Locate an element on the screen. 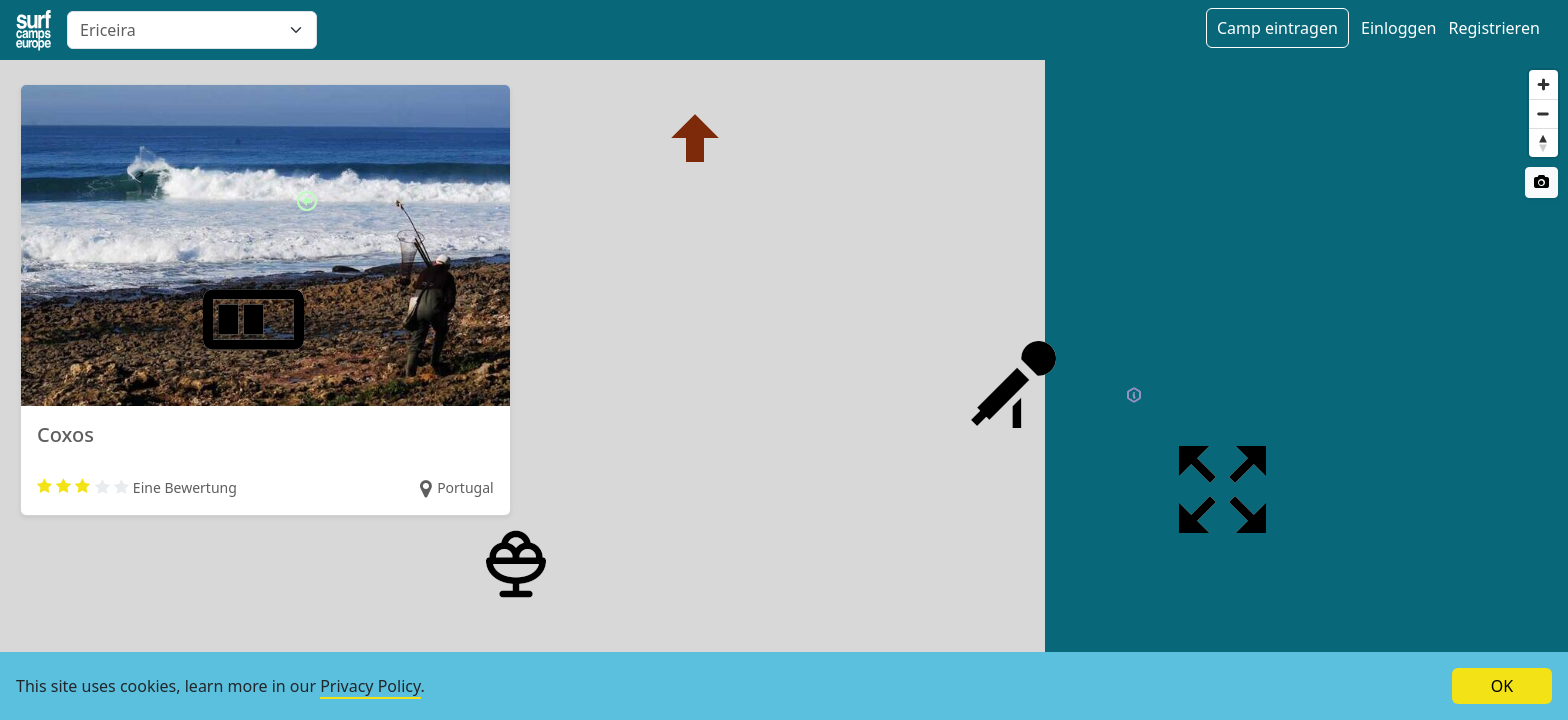 Image resolution: width=1568 pixels, height=720 pixels. indicates battery at 50% charge is located at coordinates (253, 319).